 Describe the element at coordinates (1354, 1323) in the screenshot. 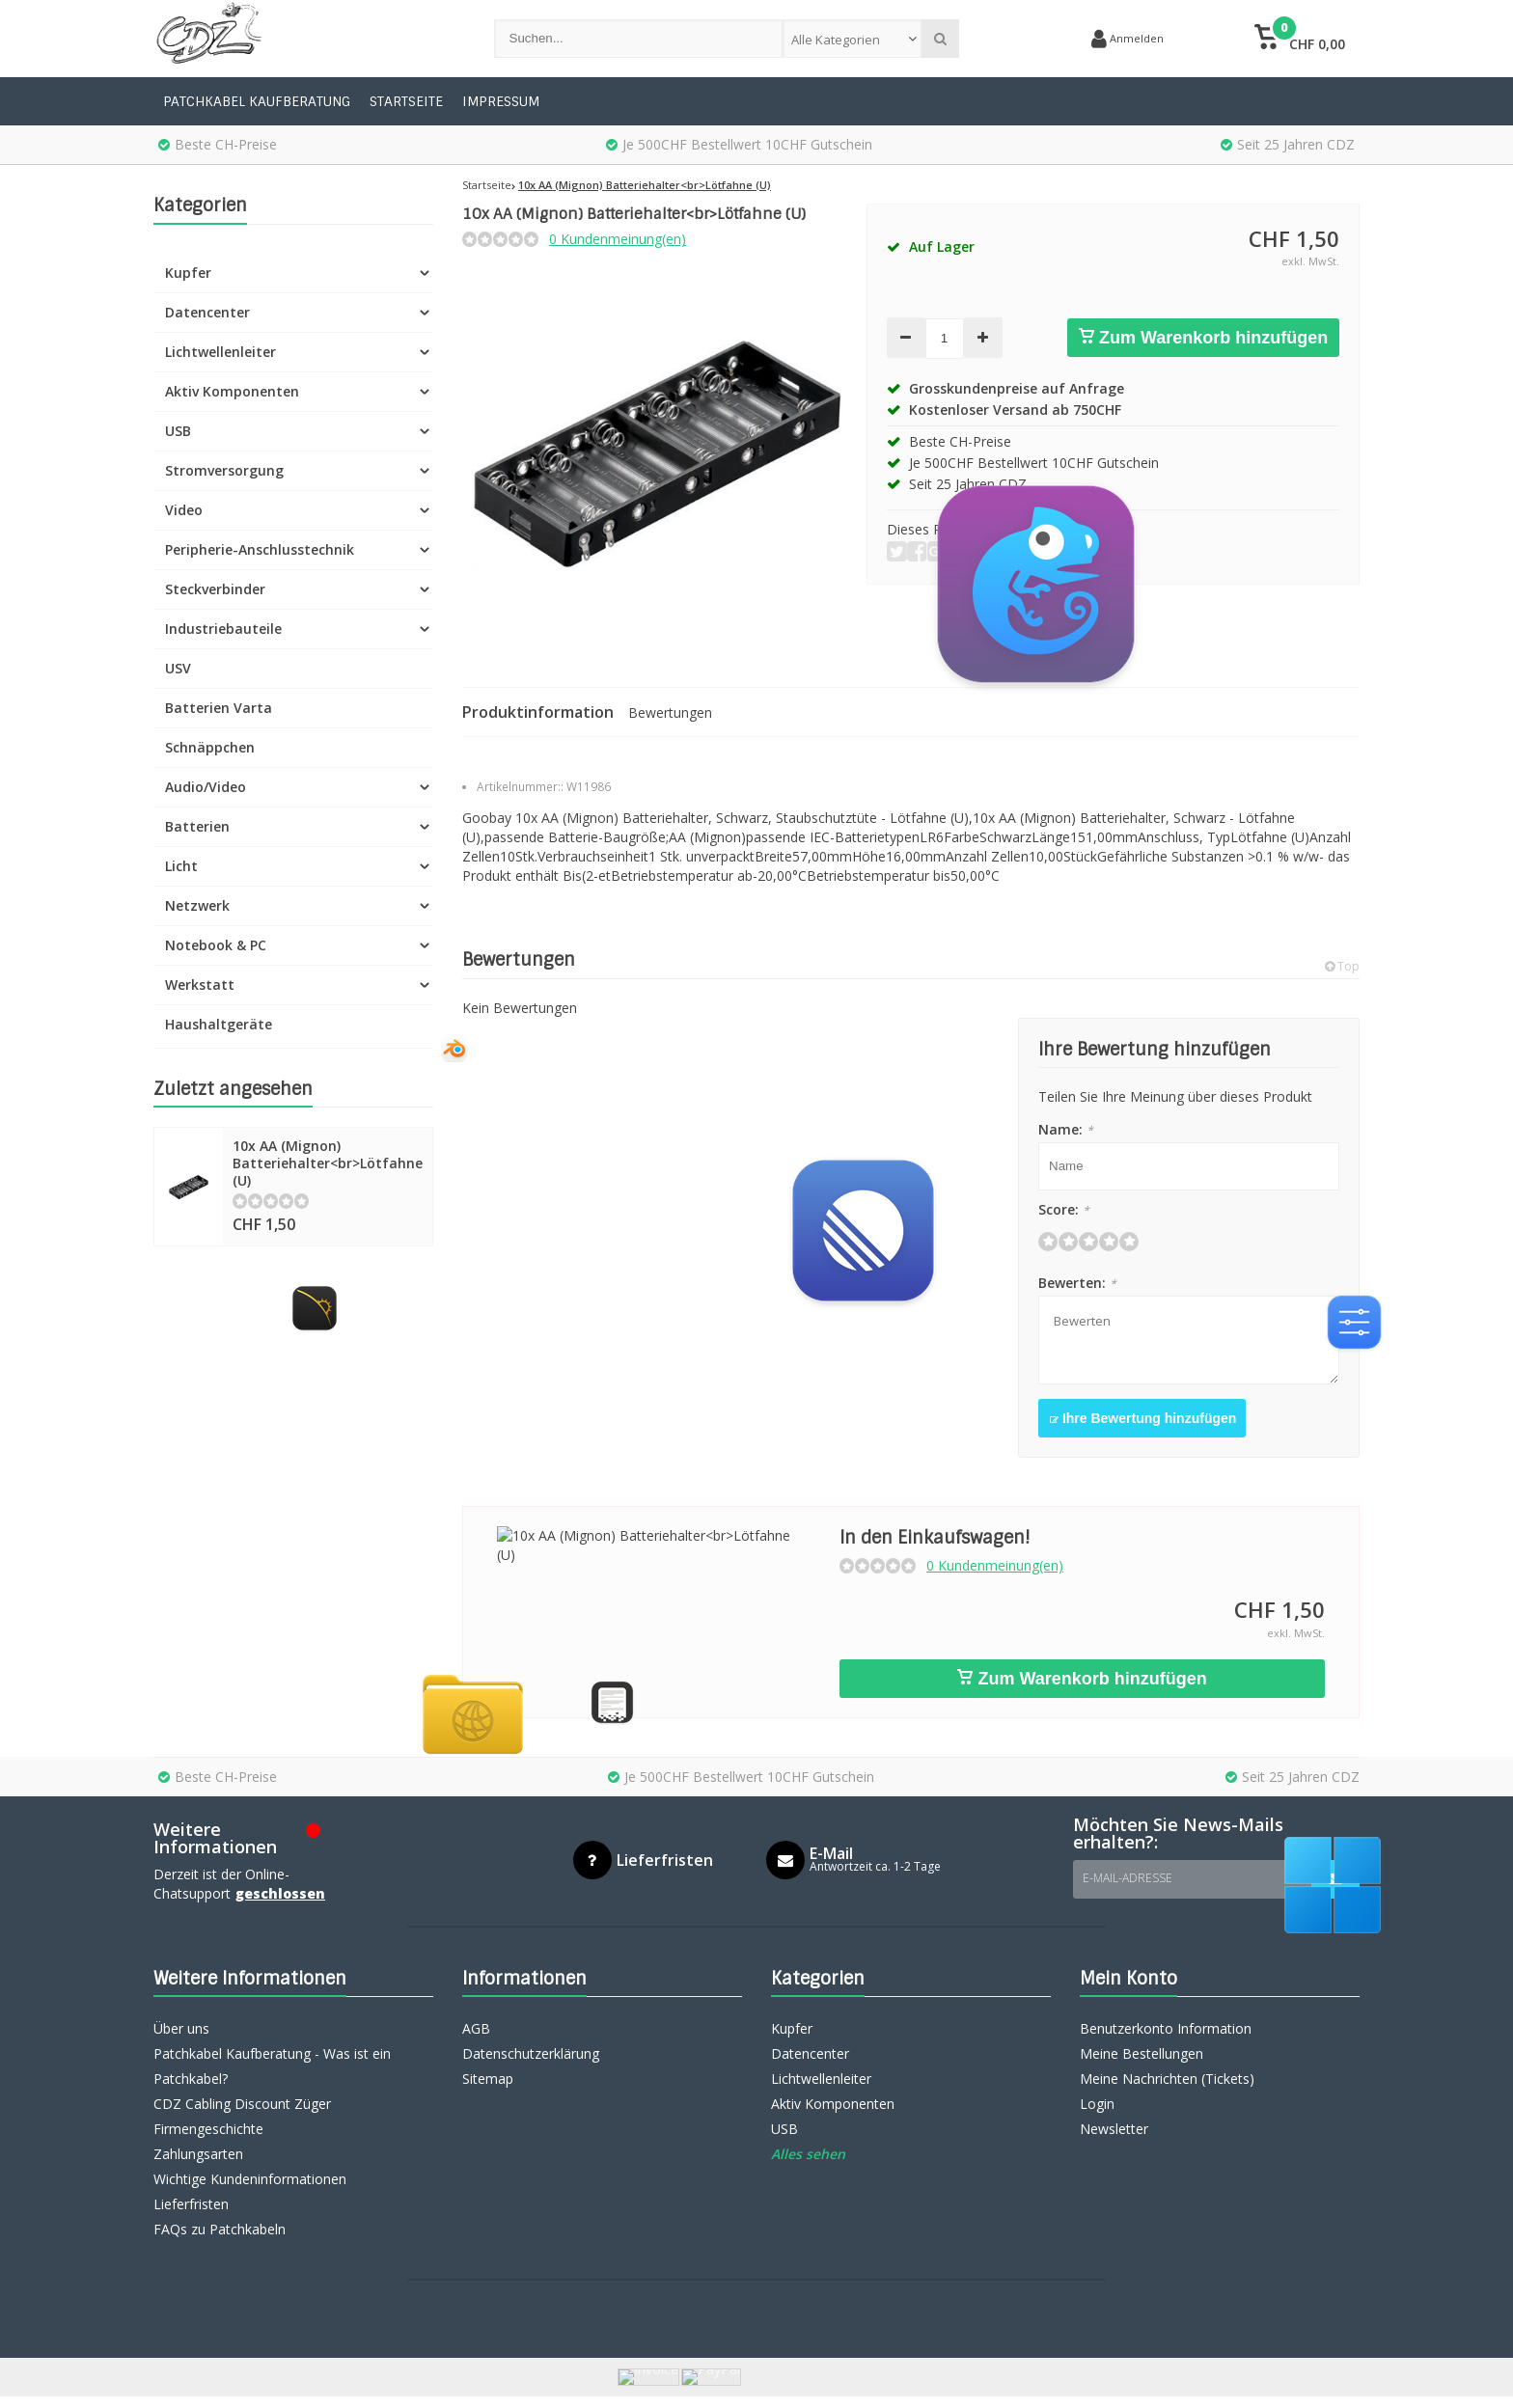

I see `open desktop display settings` at that location.